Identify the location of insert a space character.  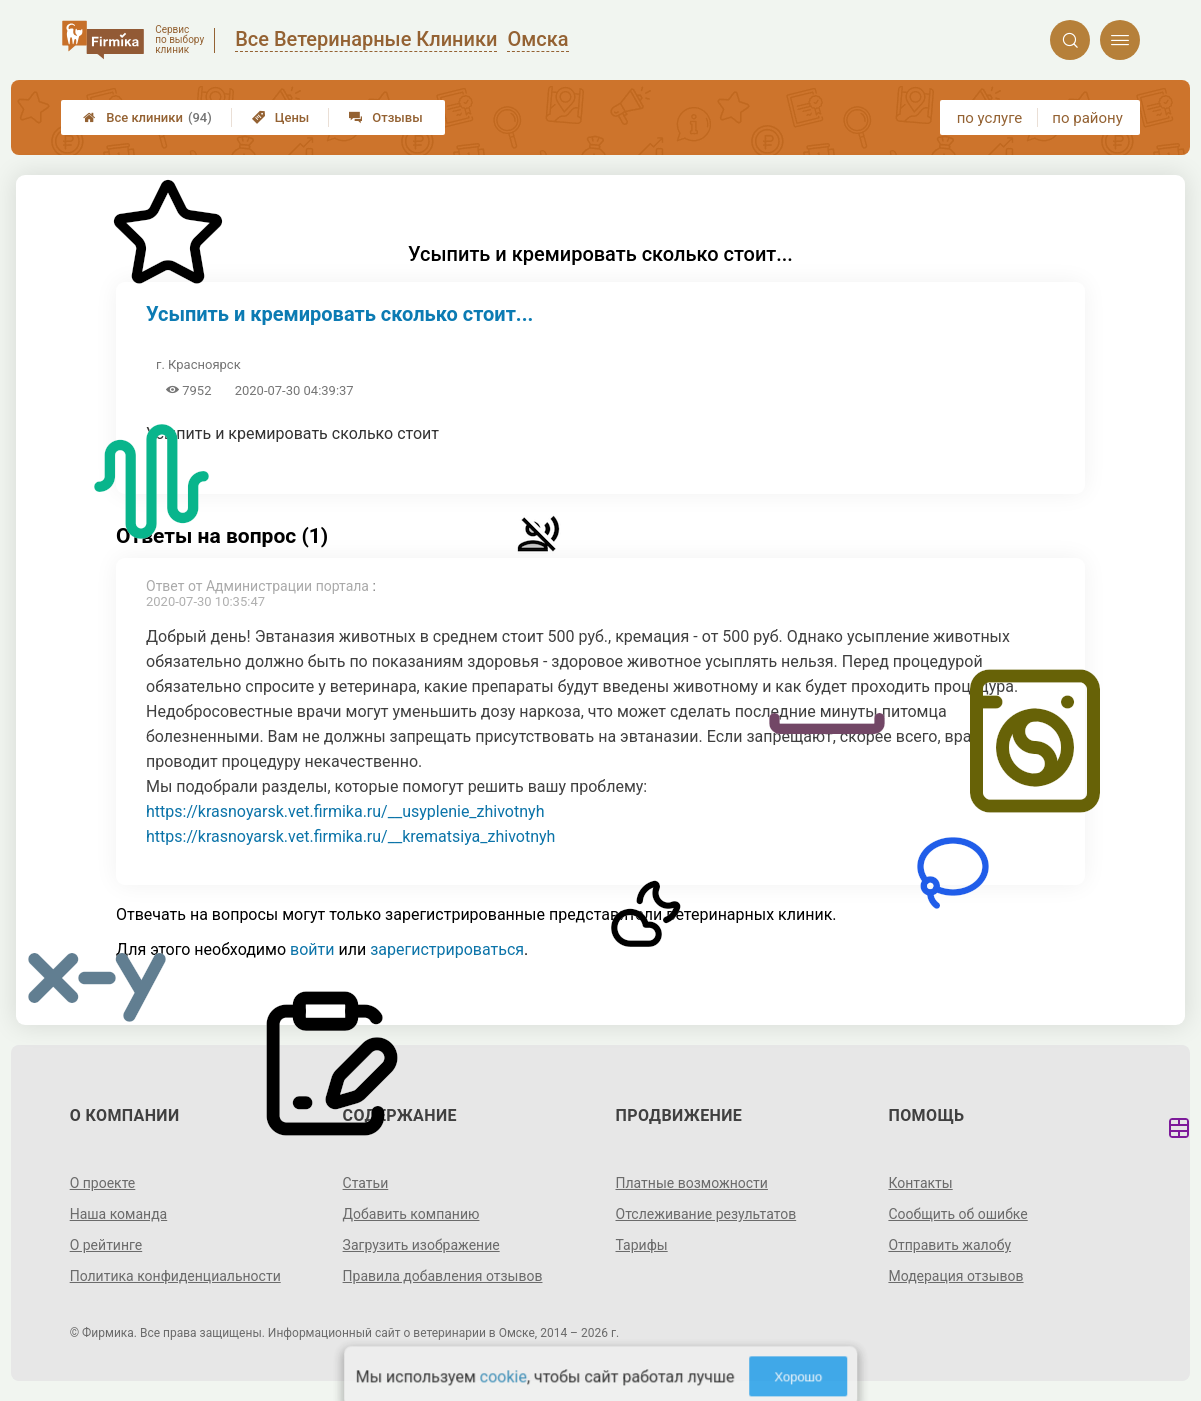
(827, 692).